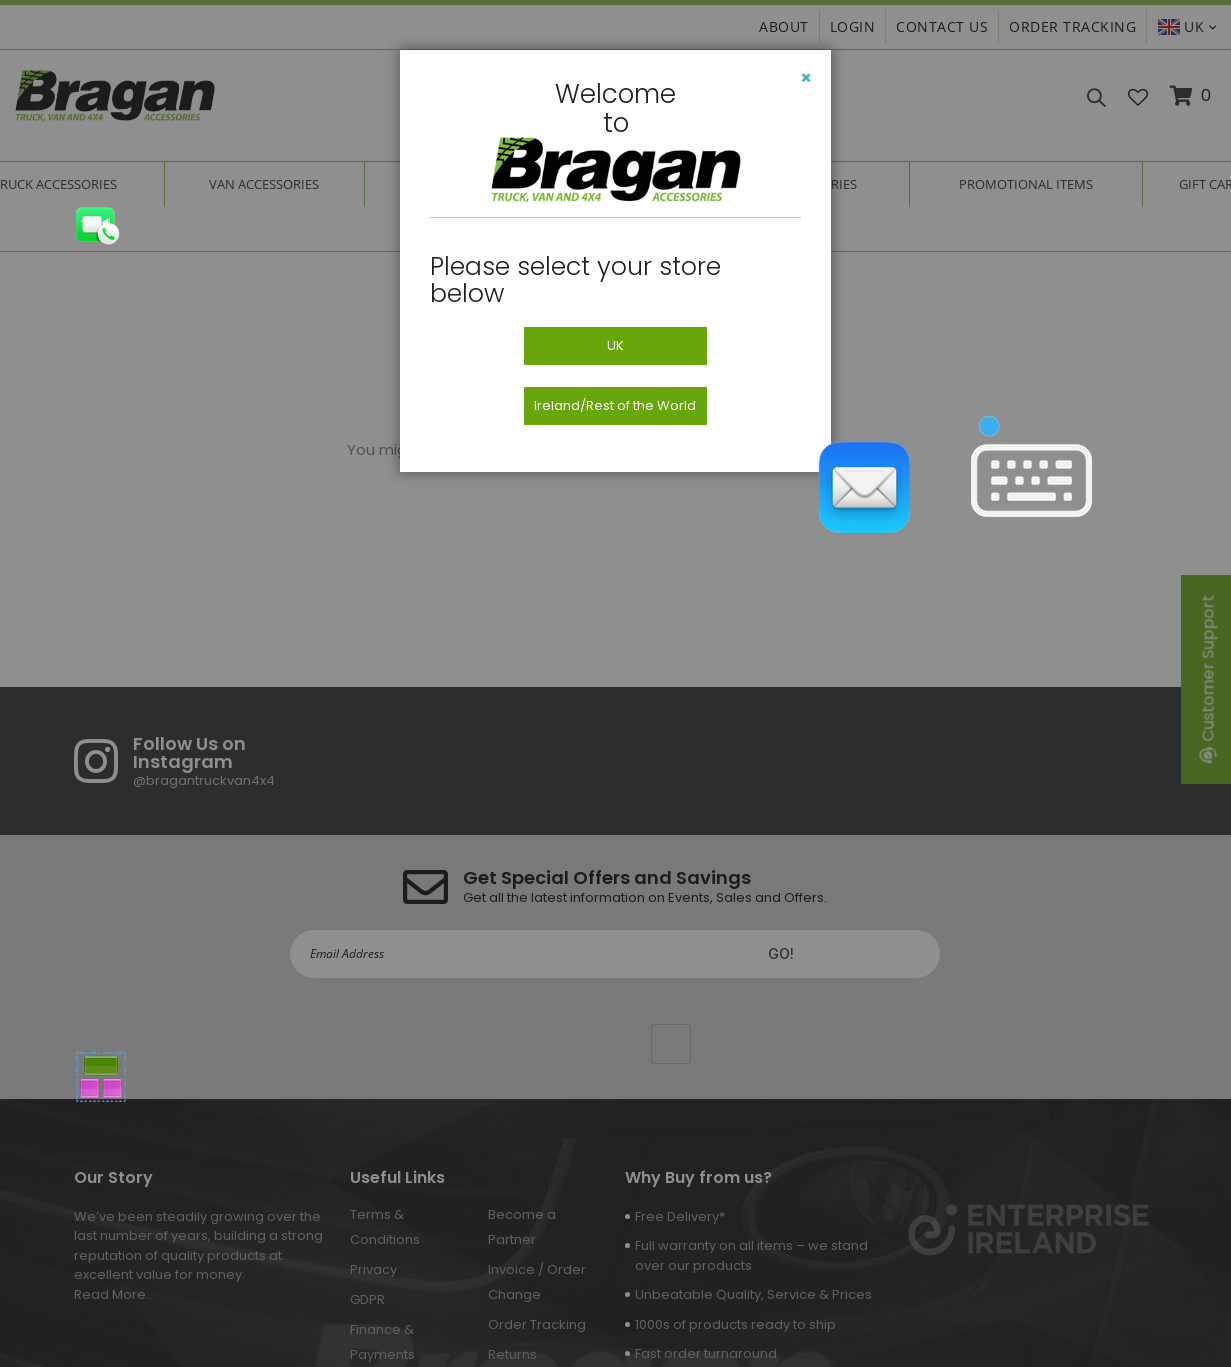 The height and width of the screenshot is (1367, 1231). I want to click on open the mail app, so click(864, 487).